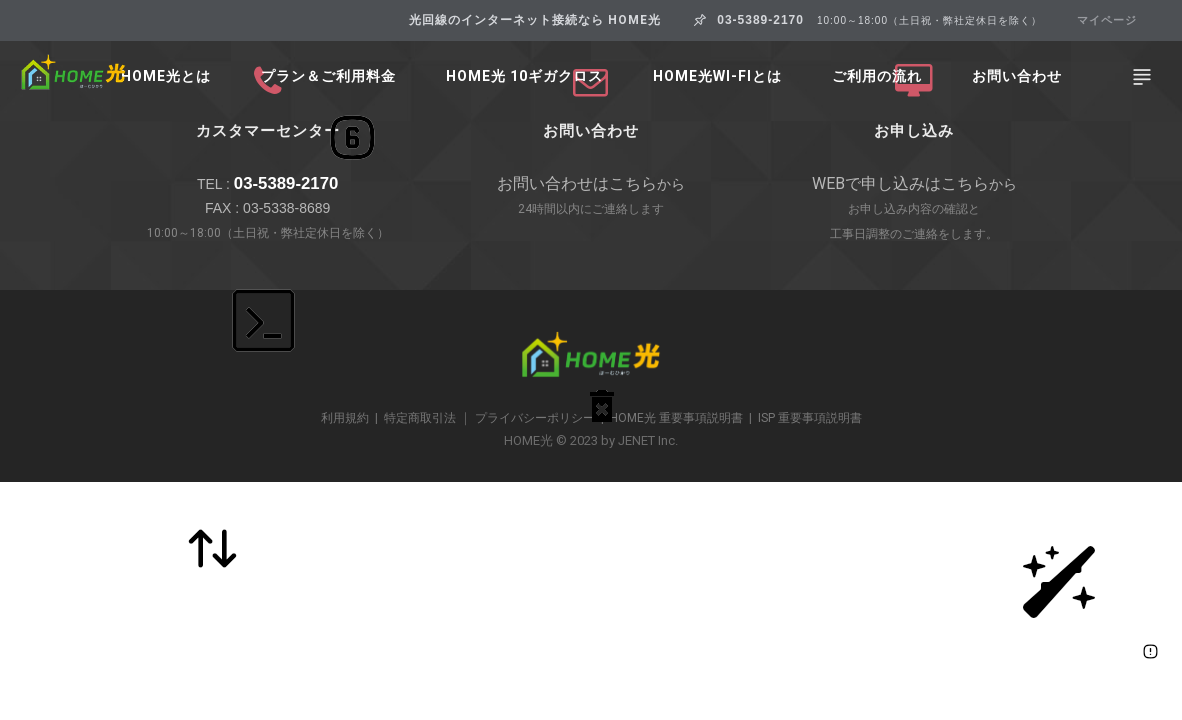 This screenshot has height=720, width=1182. Describe the element at coordinates (1150, 651) in the screenshot. I see `view important alert or warning` at that location.